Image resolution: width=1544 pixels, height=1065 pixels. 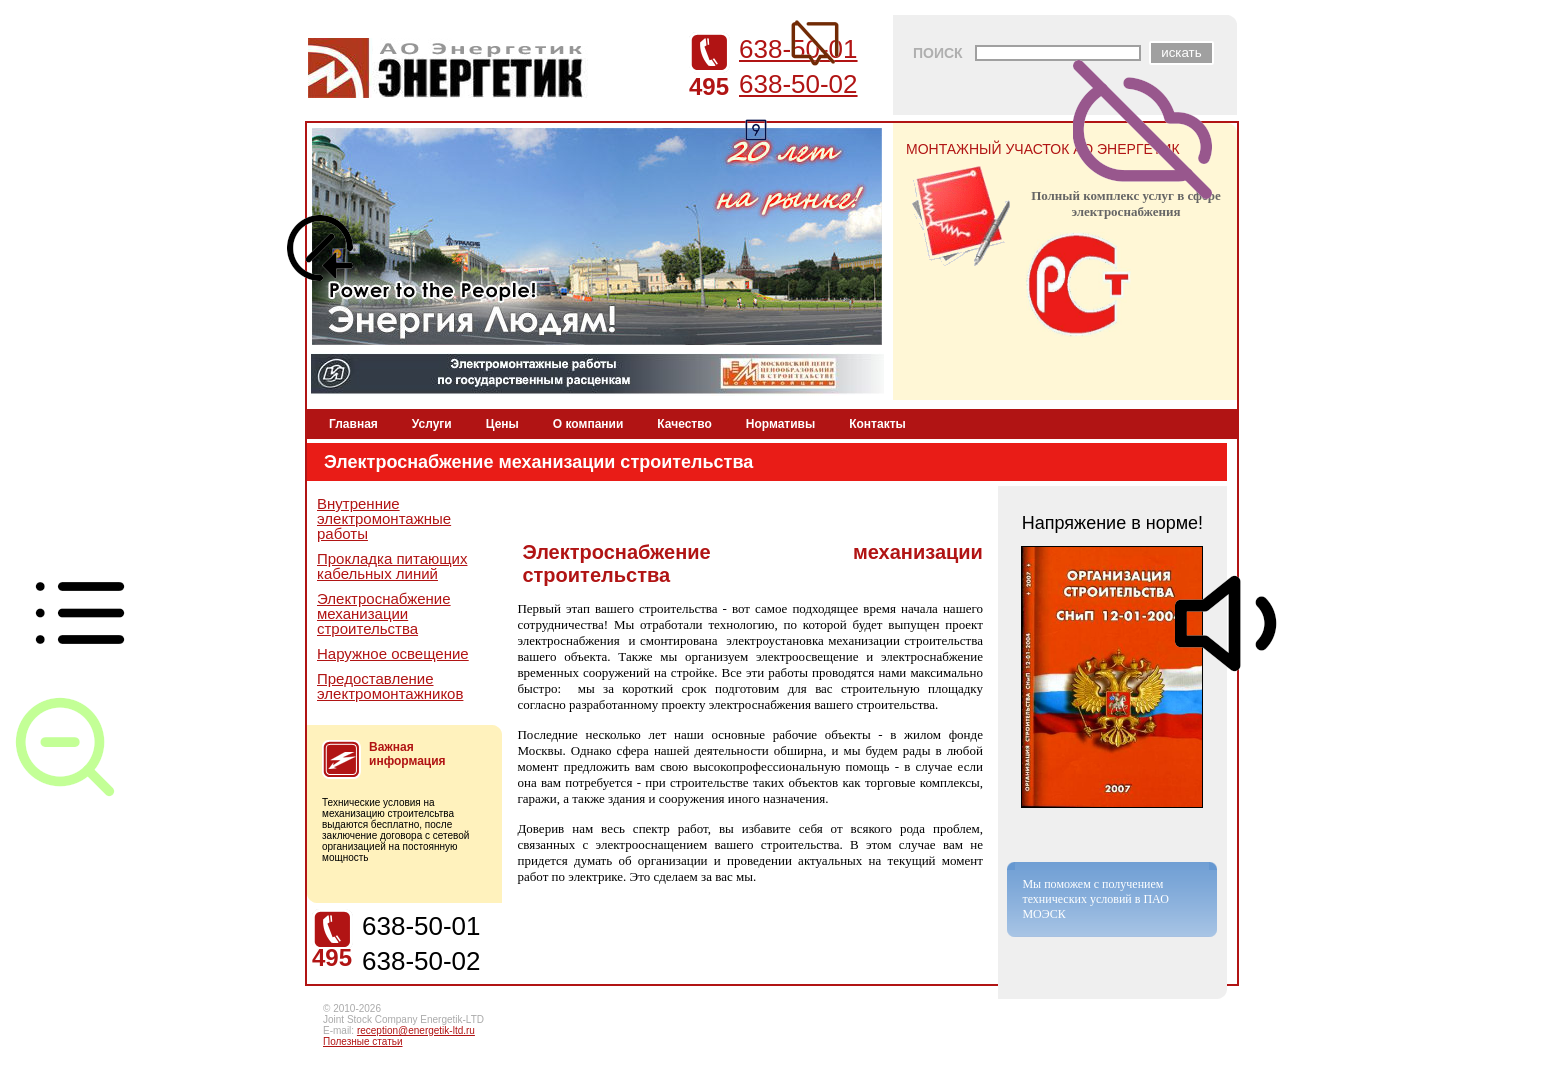 What do you see at coordinates (756, 130) in the screenshot?
I see `select number nine` at bounding box center [756, 130].